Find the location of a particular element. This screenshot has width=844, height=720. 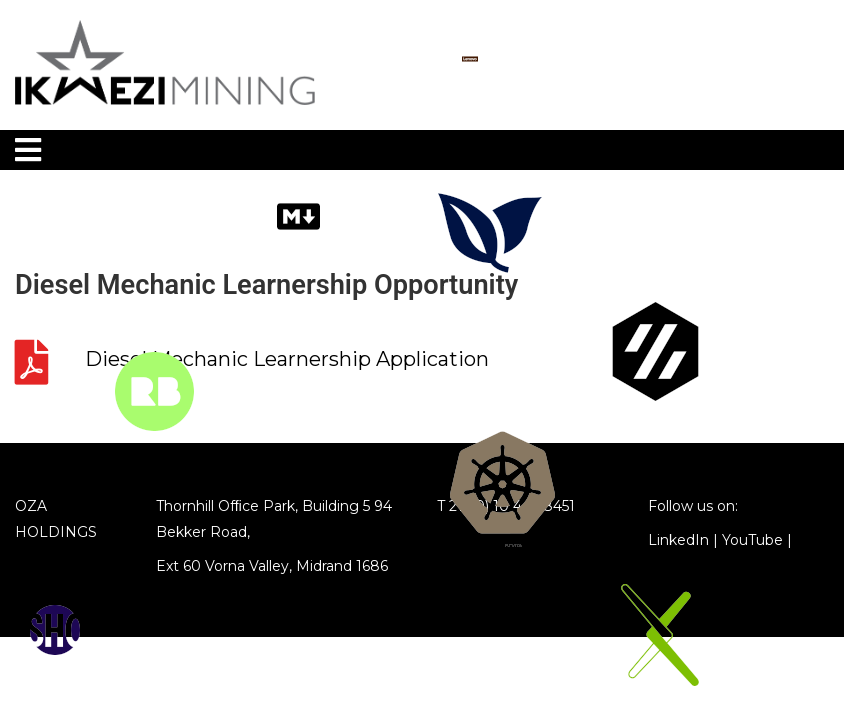

voron design brand logo is located at coordinates (655, 351).